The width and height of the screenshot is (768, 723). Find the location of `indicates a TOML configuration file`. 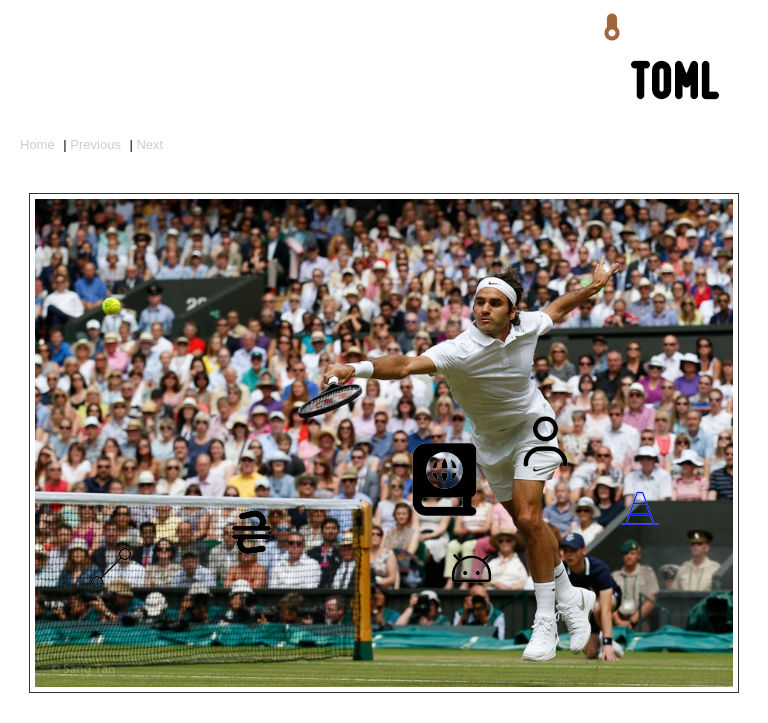

indicates a TOML configuration file is located at coordinates (675, 80).